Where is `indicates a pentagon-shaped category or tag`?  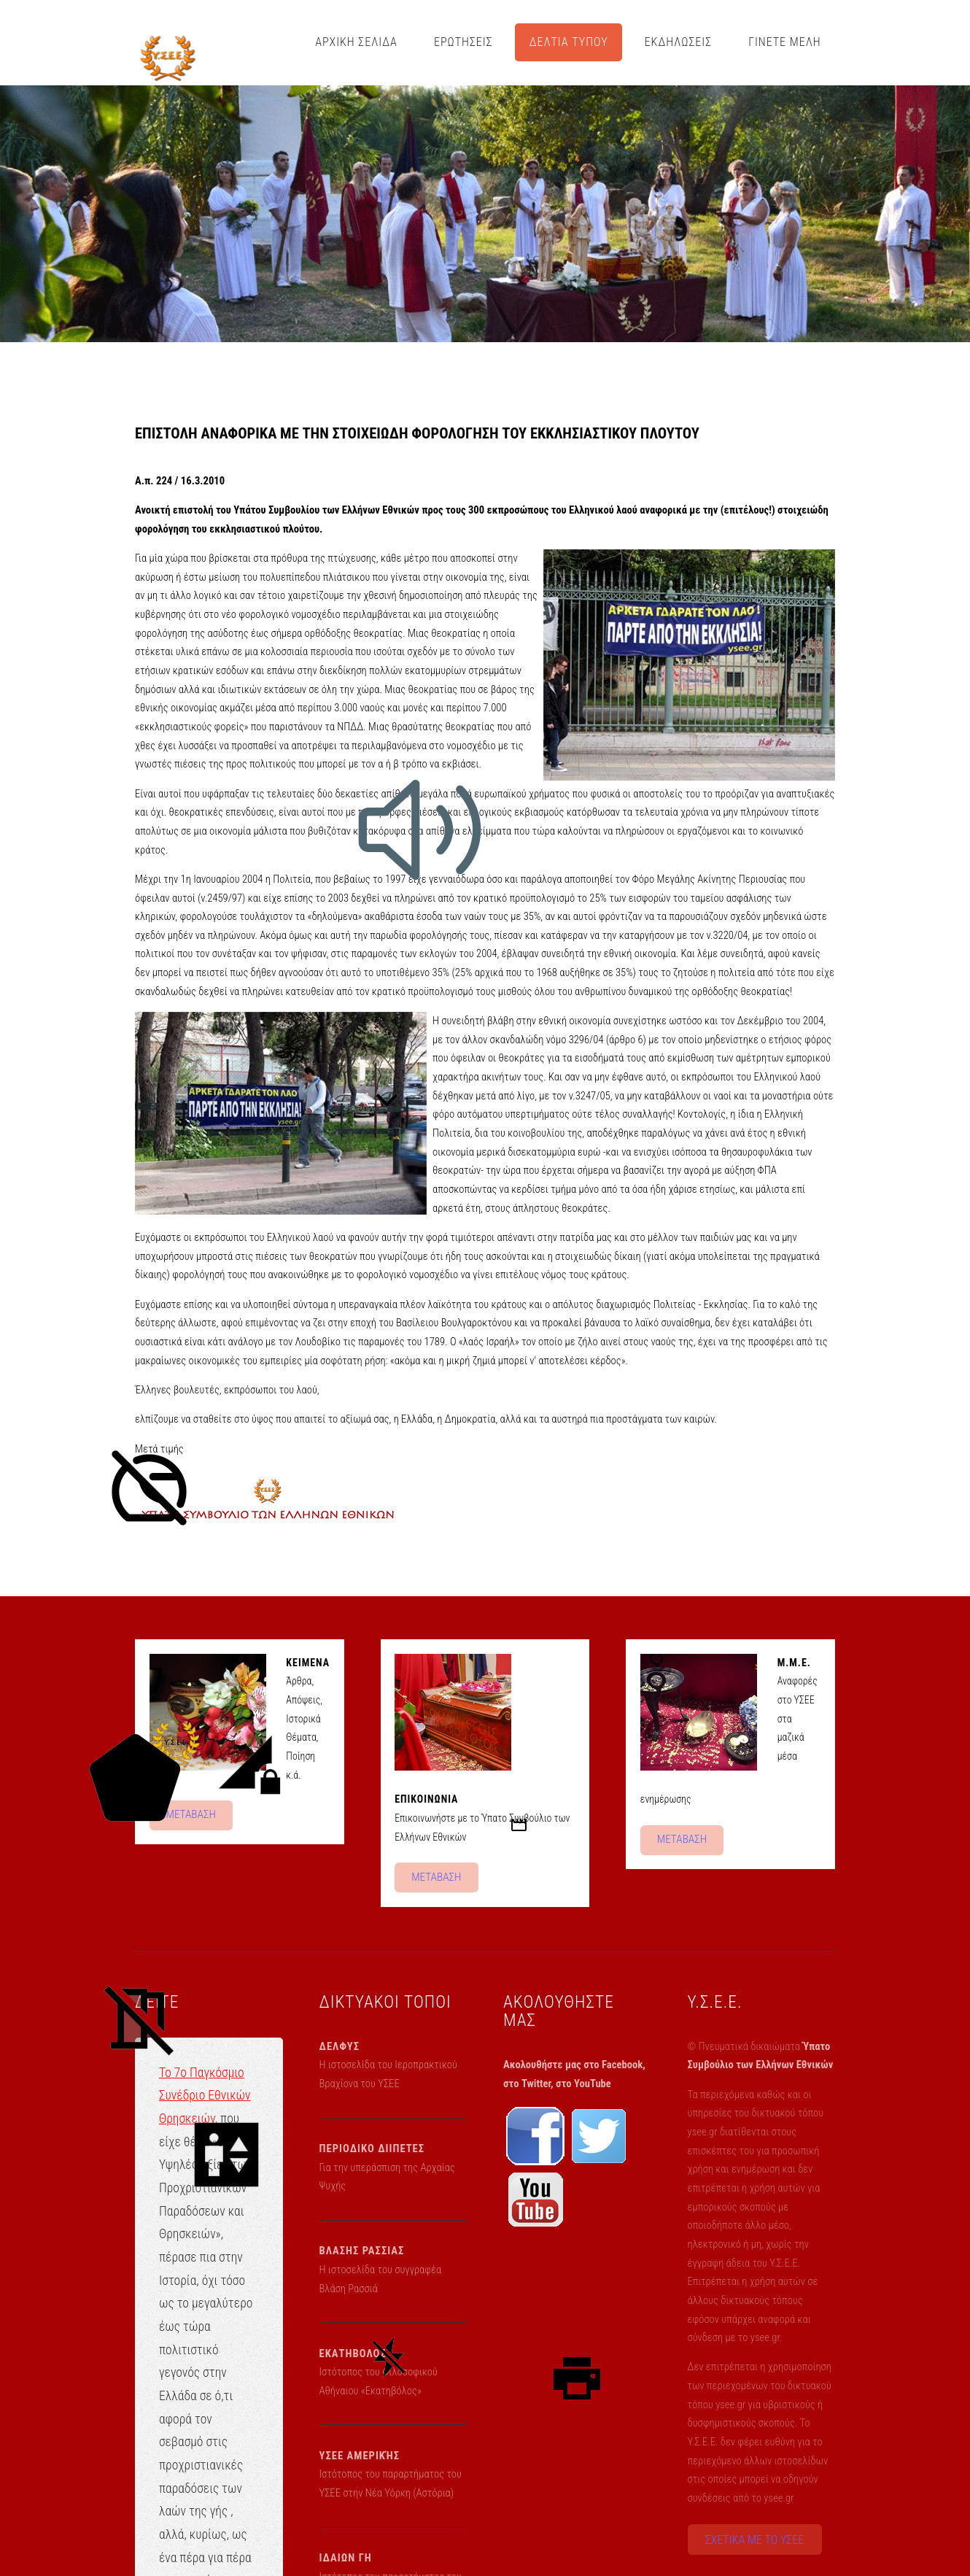 indicates a pentagon-shaped category or tag is located at coordinates (135, 1779).